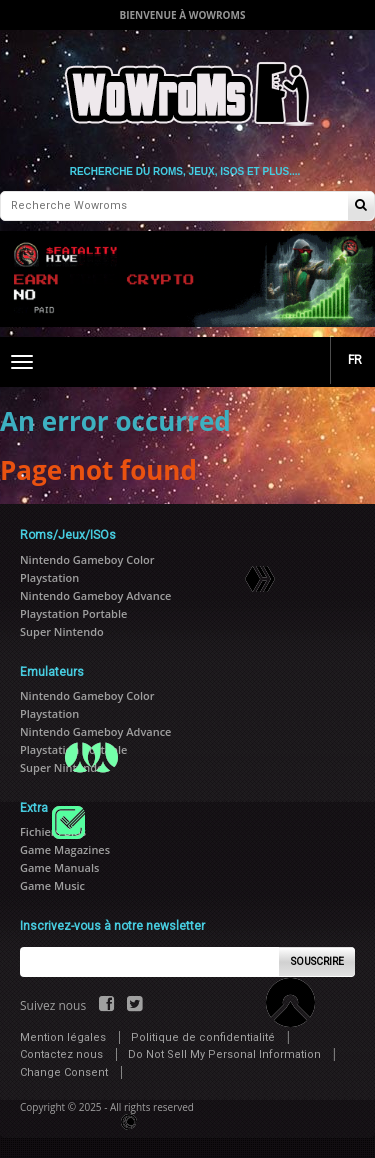 The width and height of the screenshot is (375, 1158). What do you see at coordinates (290, 1002) in the screenshot?
I see `open the komoot app` at bounding box center [290, 1002].